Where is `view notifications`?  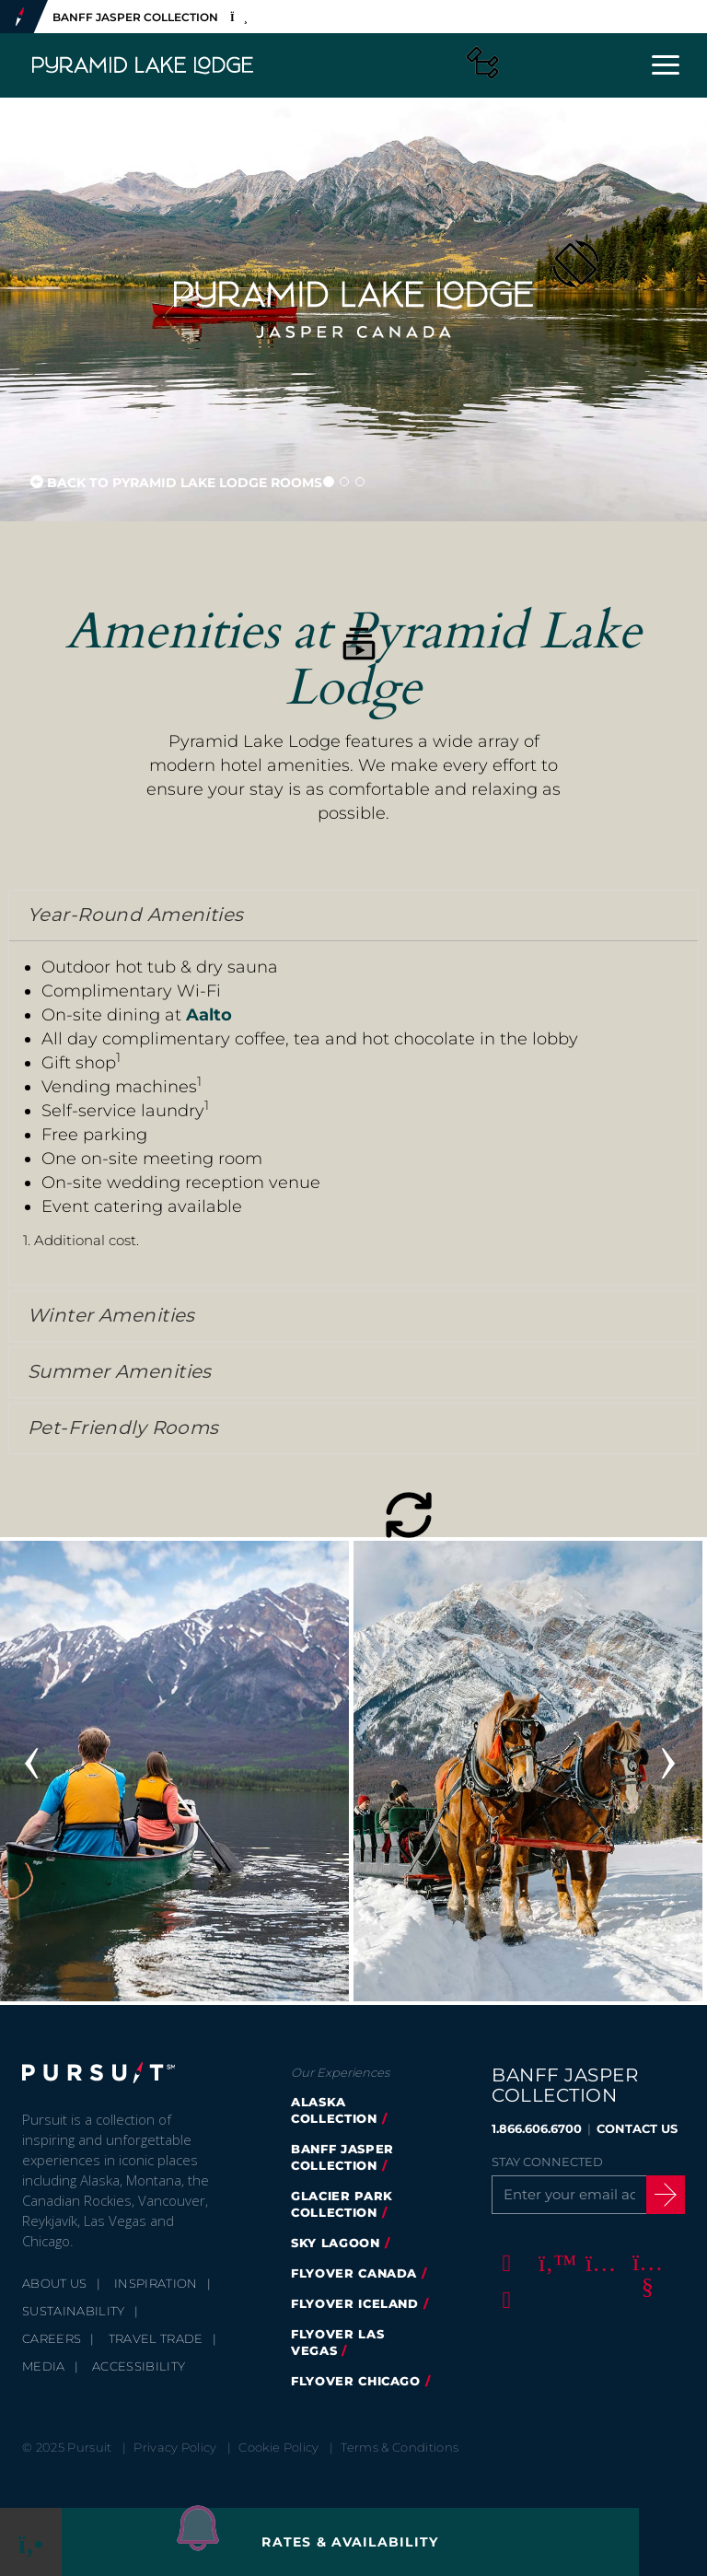
view notifications is located at coordinates (198, 2528).